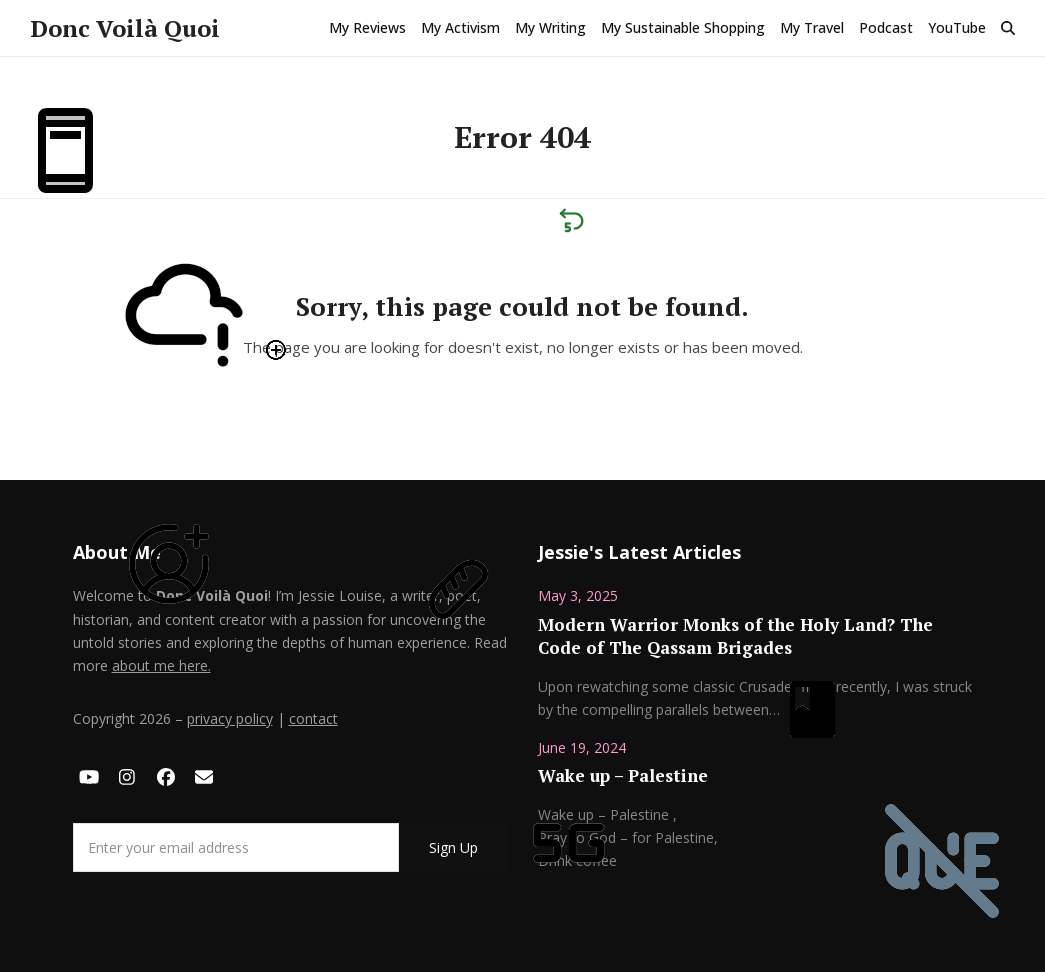 This screenshot has width=1045, height=972. What do you see at coordinates (569, 843) in the screenshot?
I see `indicates 5G network connectivity` at bounding box center [569, 843].